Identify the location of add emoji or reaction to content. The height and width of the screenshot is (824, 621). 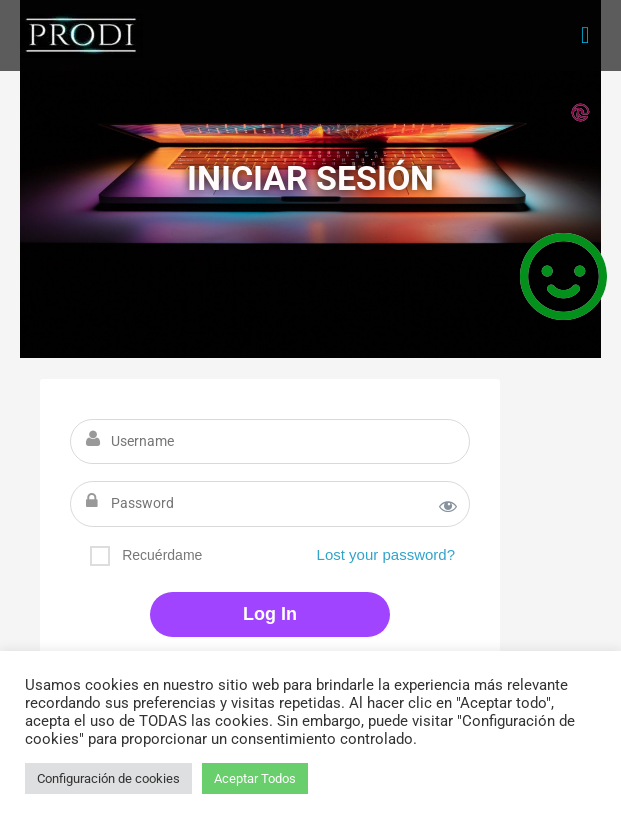
(563, 276).